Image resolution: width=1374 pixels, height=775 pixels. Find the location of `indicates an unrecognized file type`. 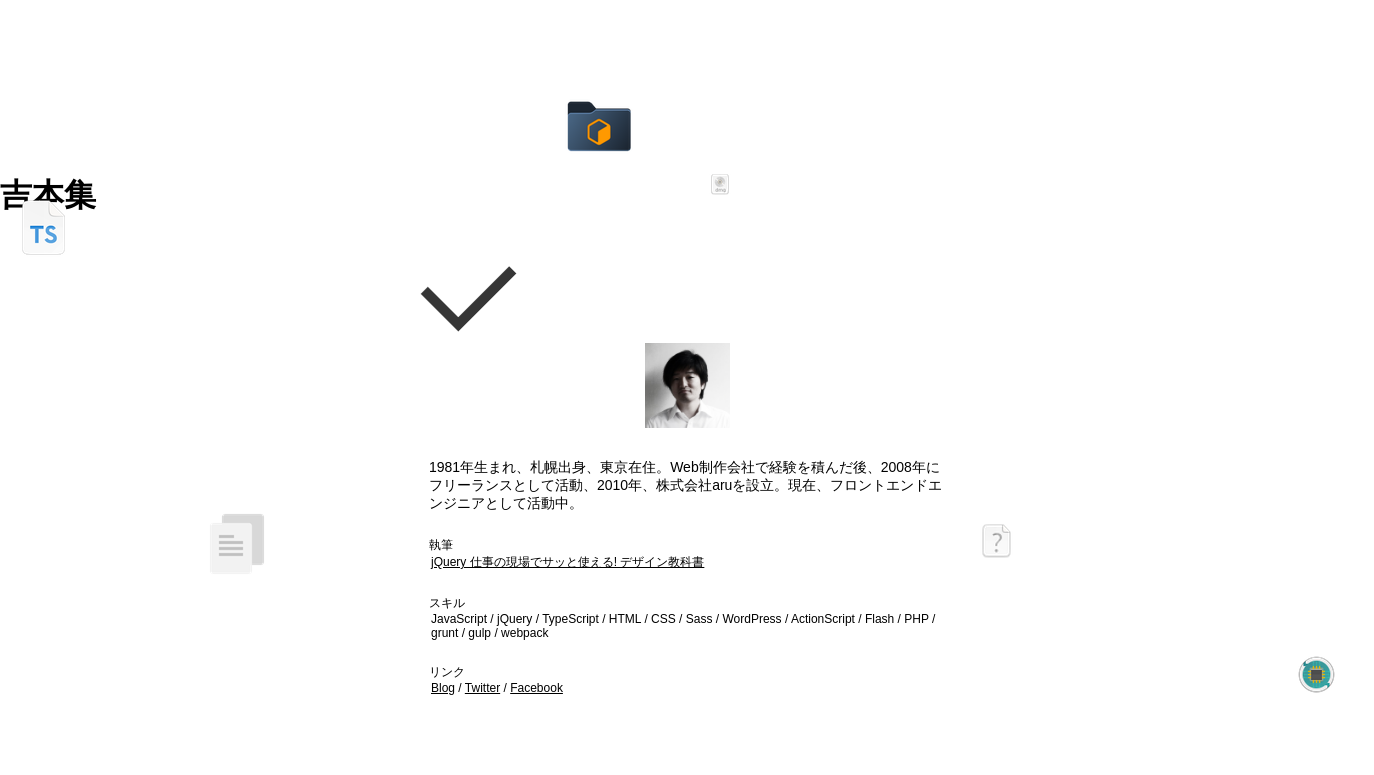

indicates an unrecognized file type is located at coordinates (996, 540).